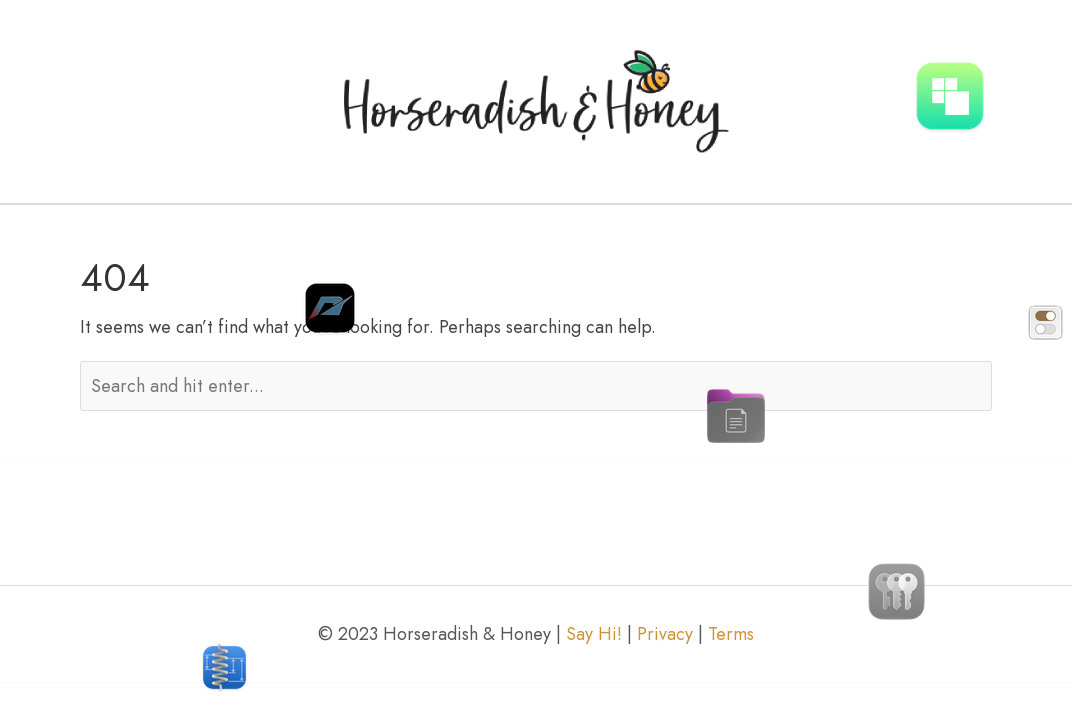  I want to click on open the Elastic app, so click(224, 667).